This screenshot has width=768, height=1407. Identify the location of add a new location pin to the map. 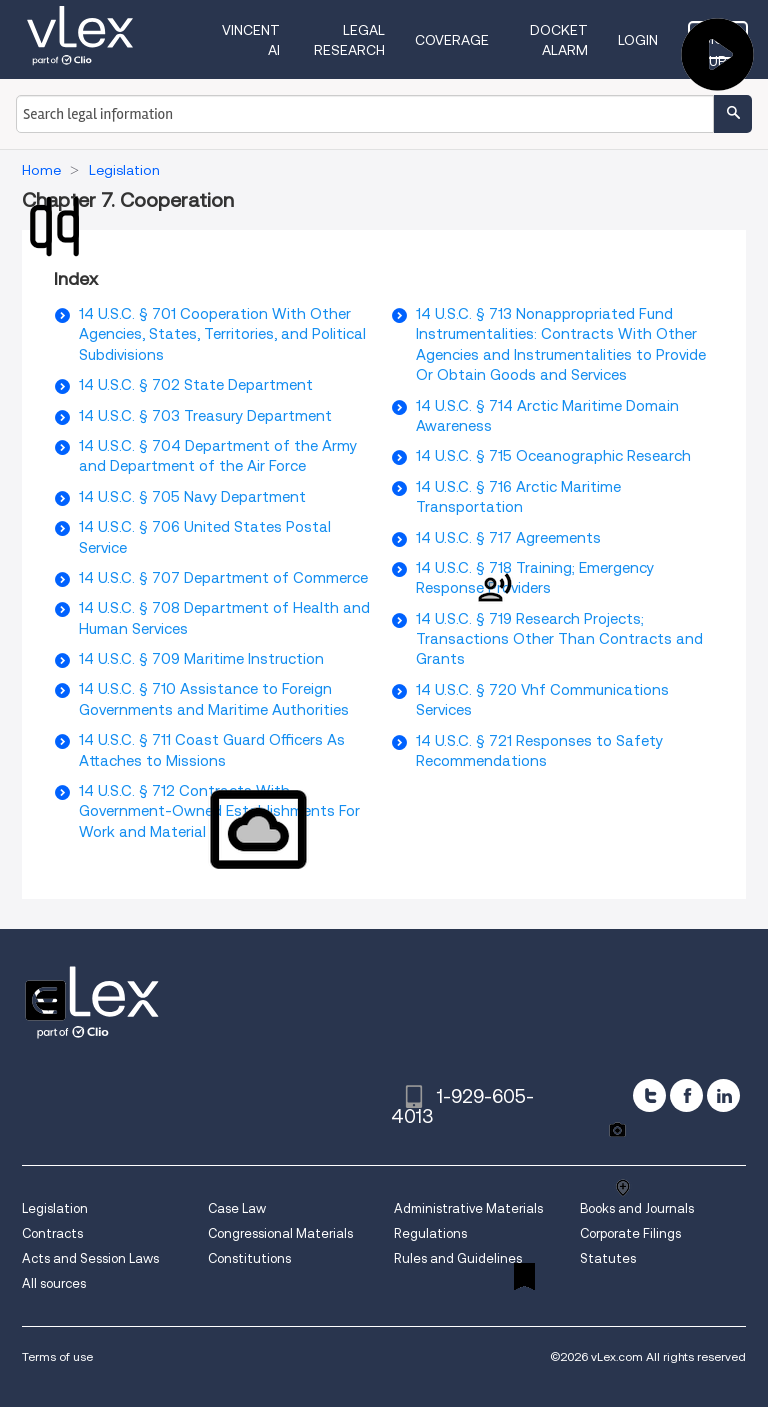
(623, 1188).